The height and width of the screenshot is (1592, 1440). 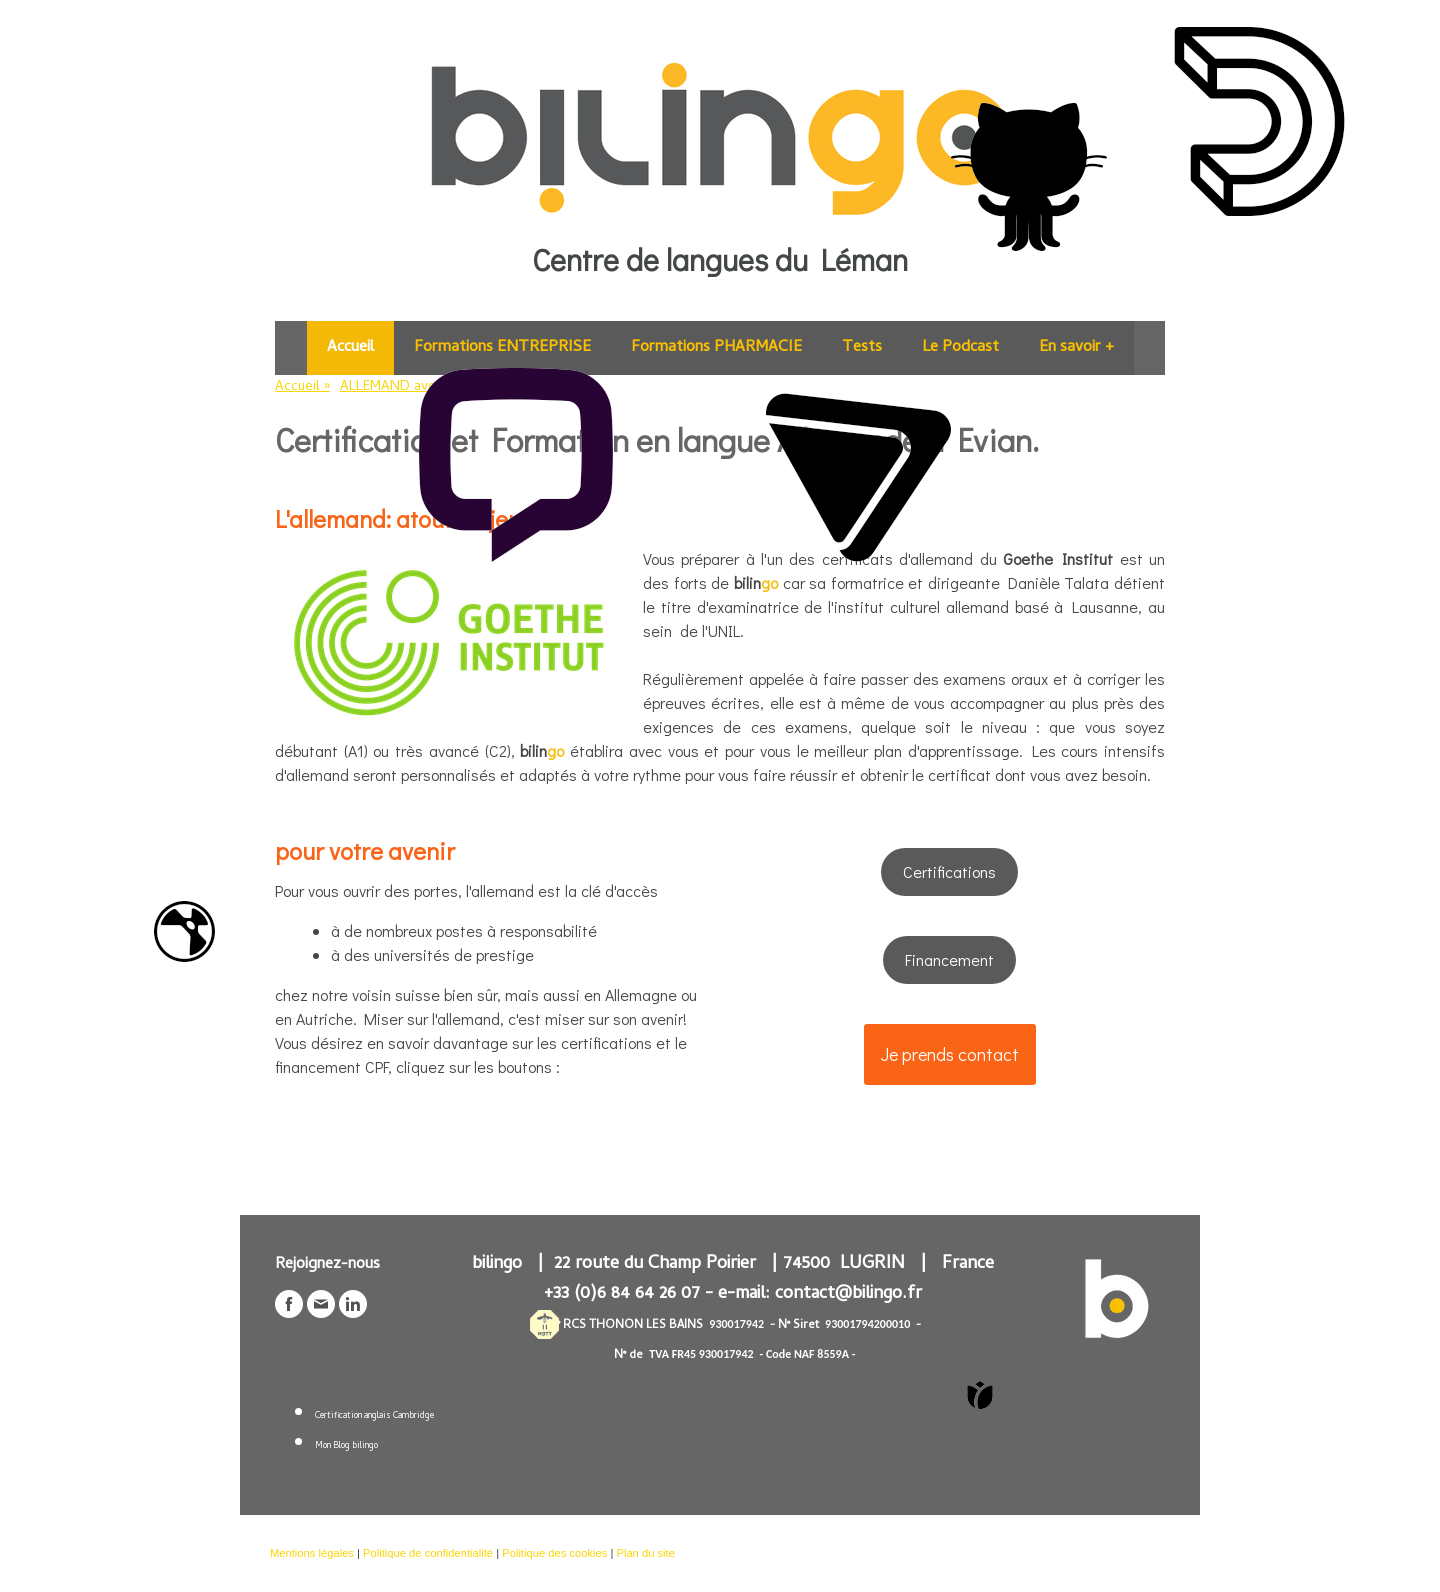 I want to click on open Nuke compositing software, so click(x=184, y=931).